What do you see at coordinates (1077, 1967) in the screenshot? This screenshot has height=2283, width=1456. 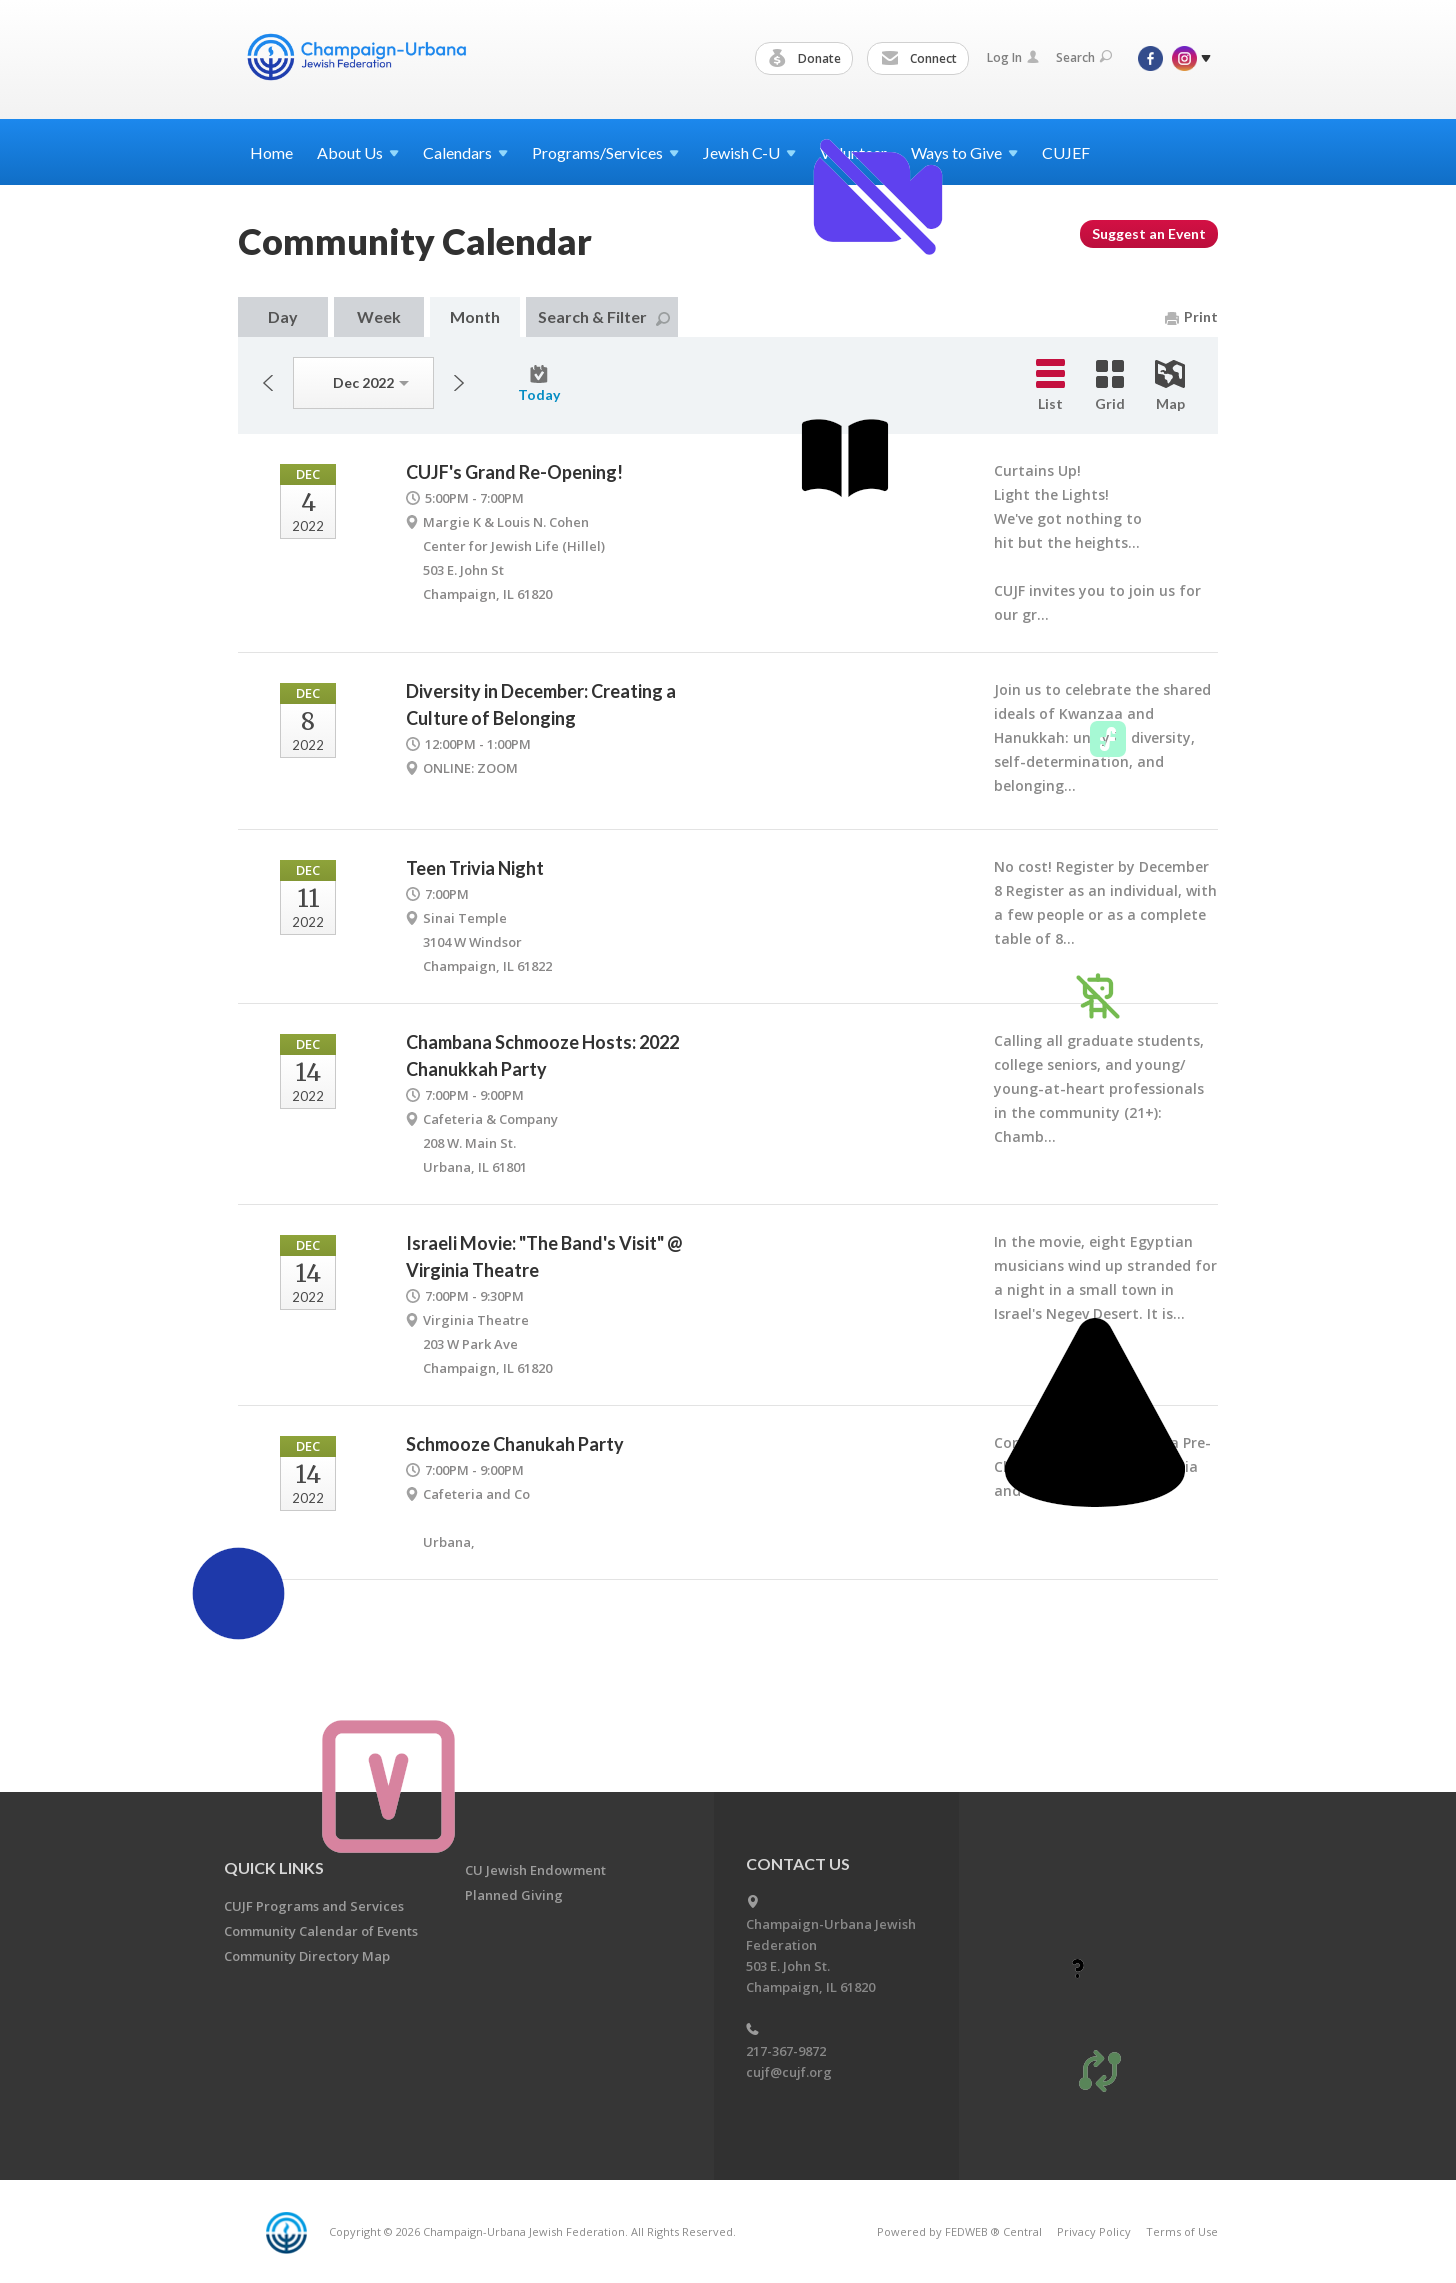 I see `access help or support information` at bounding box center [1077, 1967].